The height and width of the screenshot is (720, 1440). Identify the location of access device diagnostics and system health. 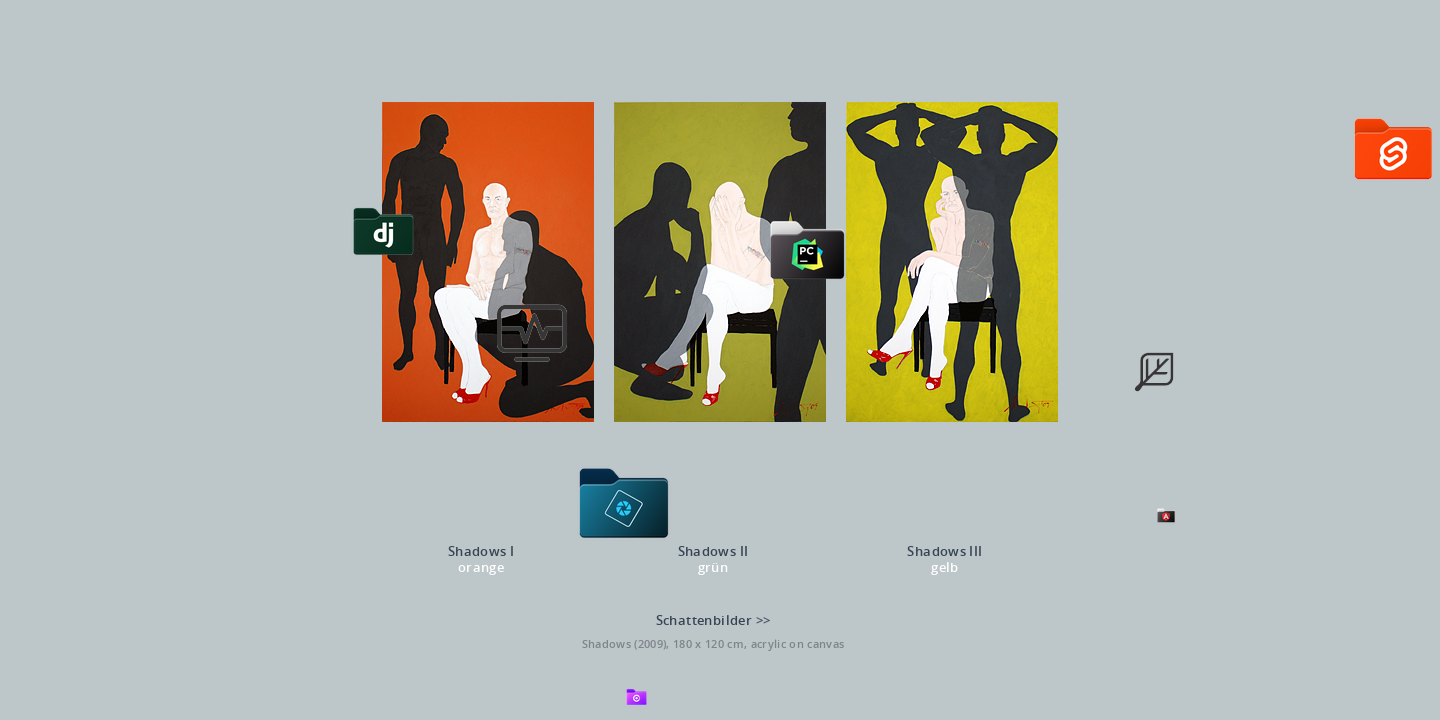
(532, 331).